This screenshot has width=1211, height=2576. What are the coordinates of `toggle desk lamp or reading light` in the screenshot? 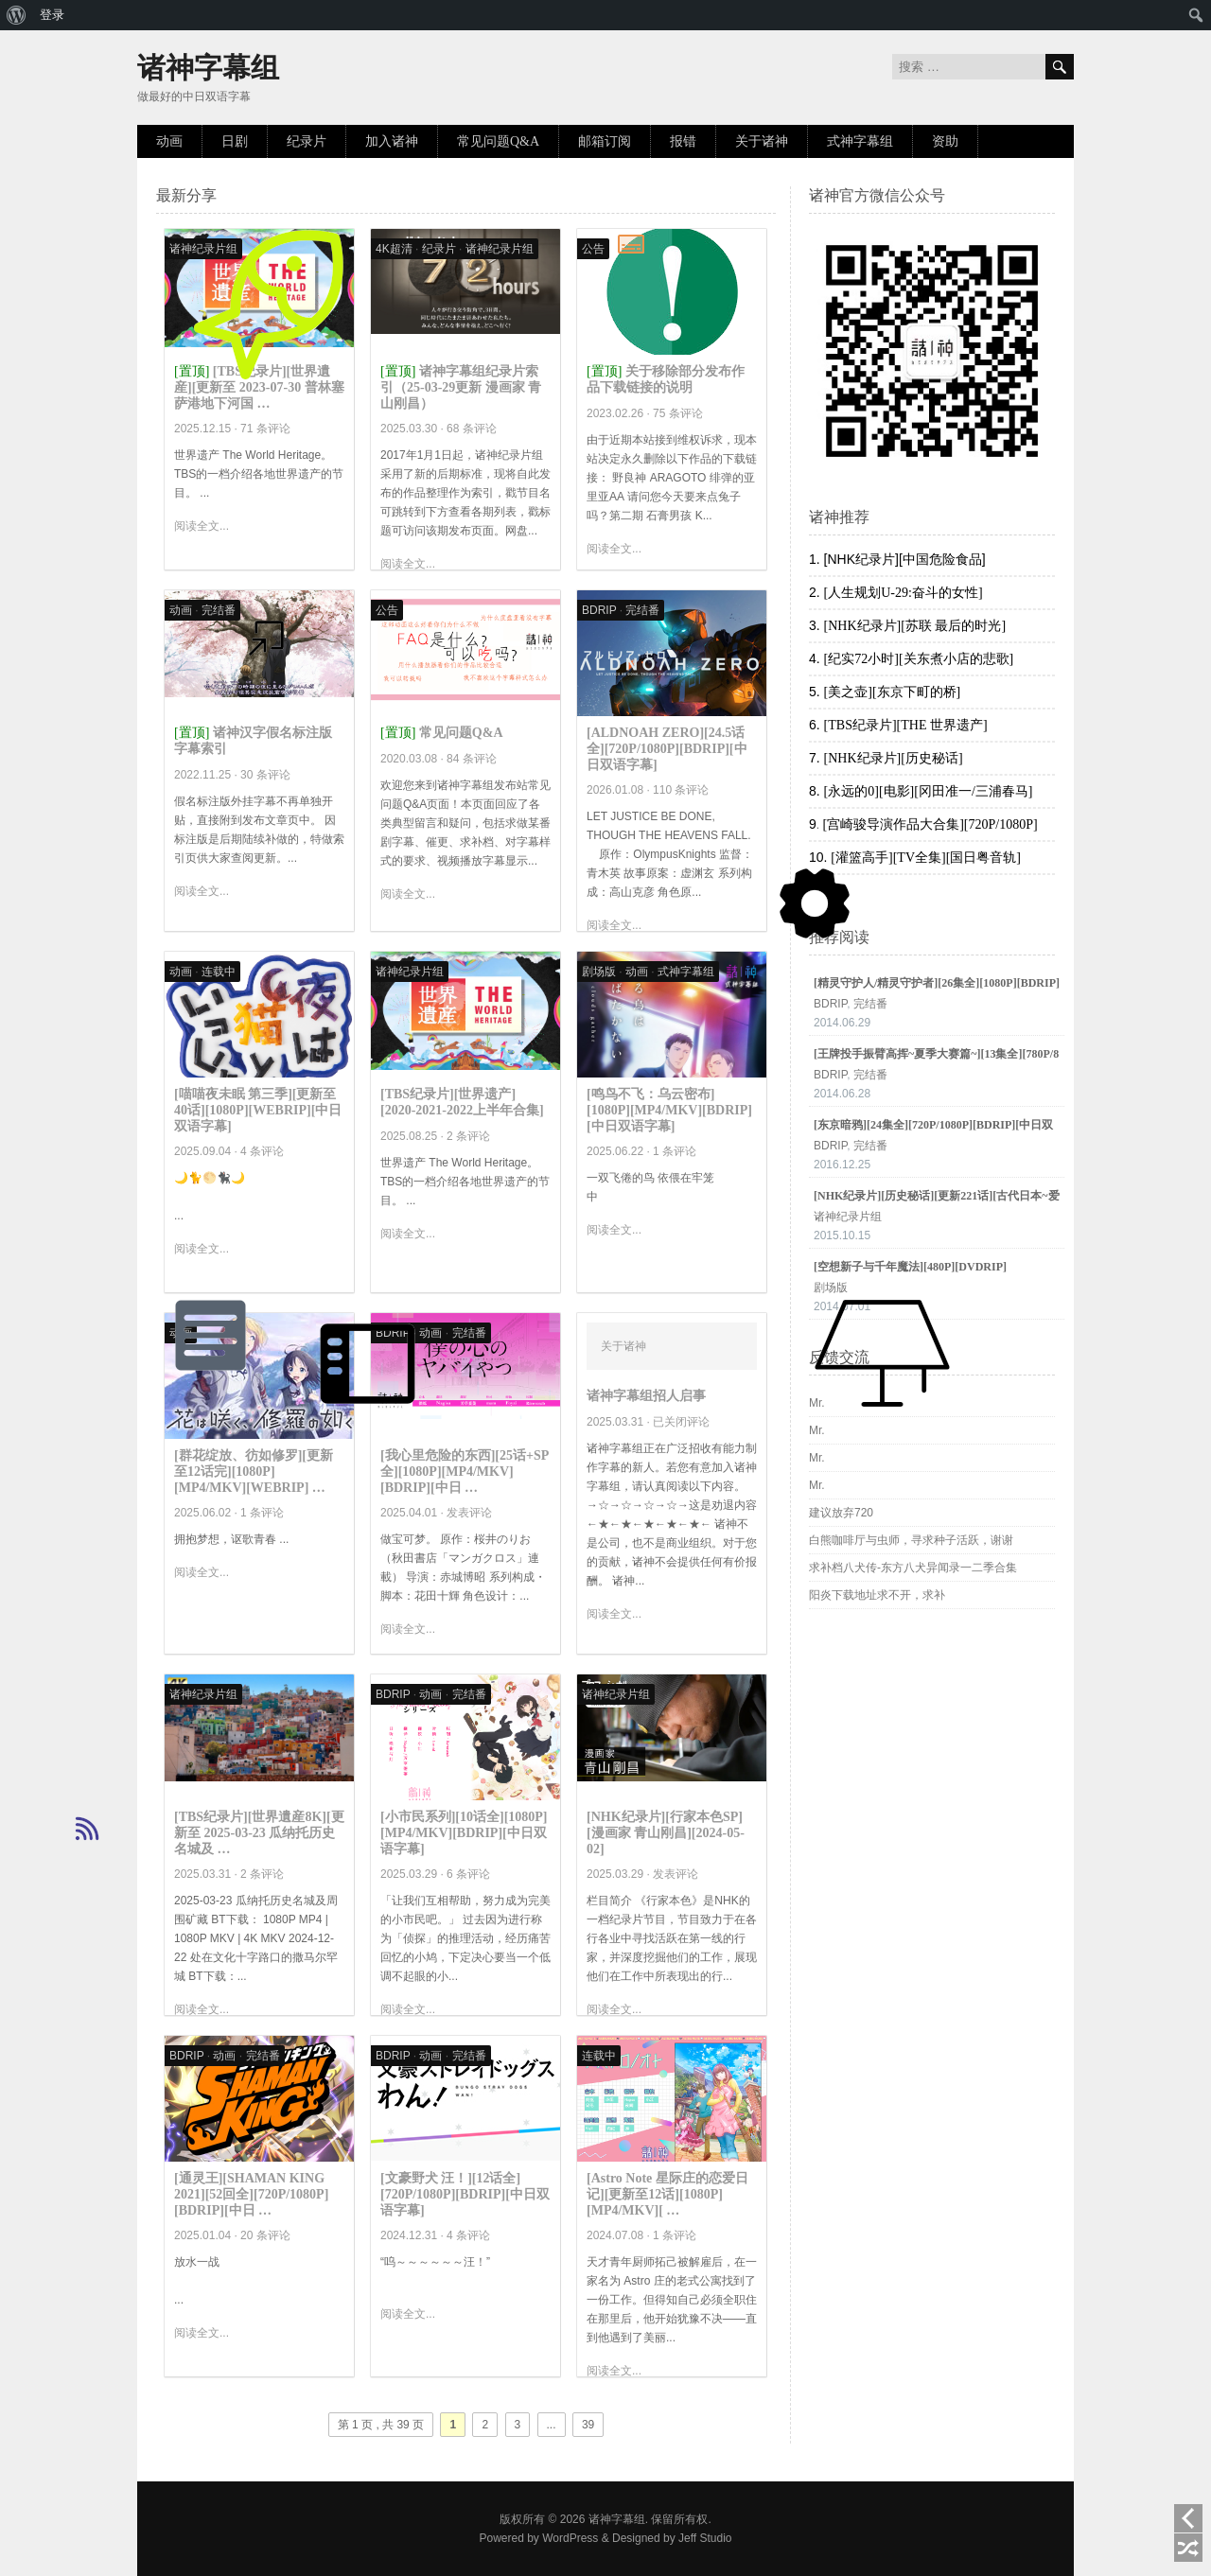 It's located at (882, 1353).